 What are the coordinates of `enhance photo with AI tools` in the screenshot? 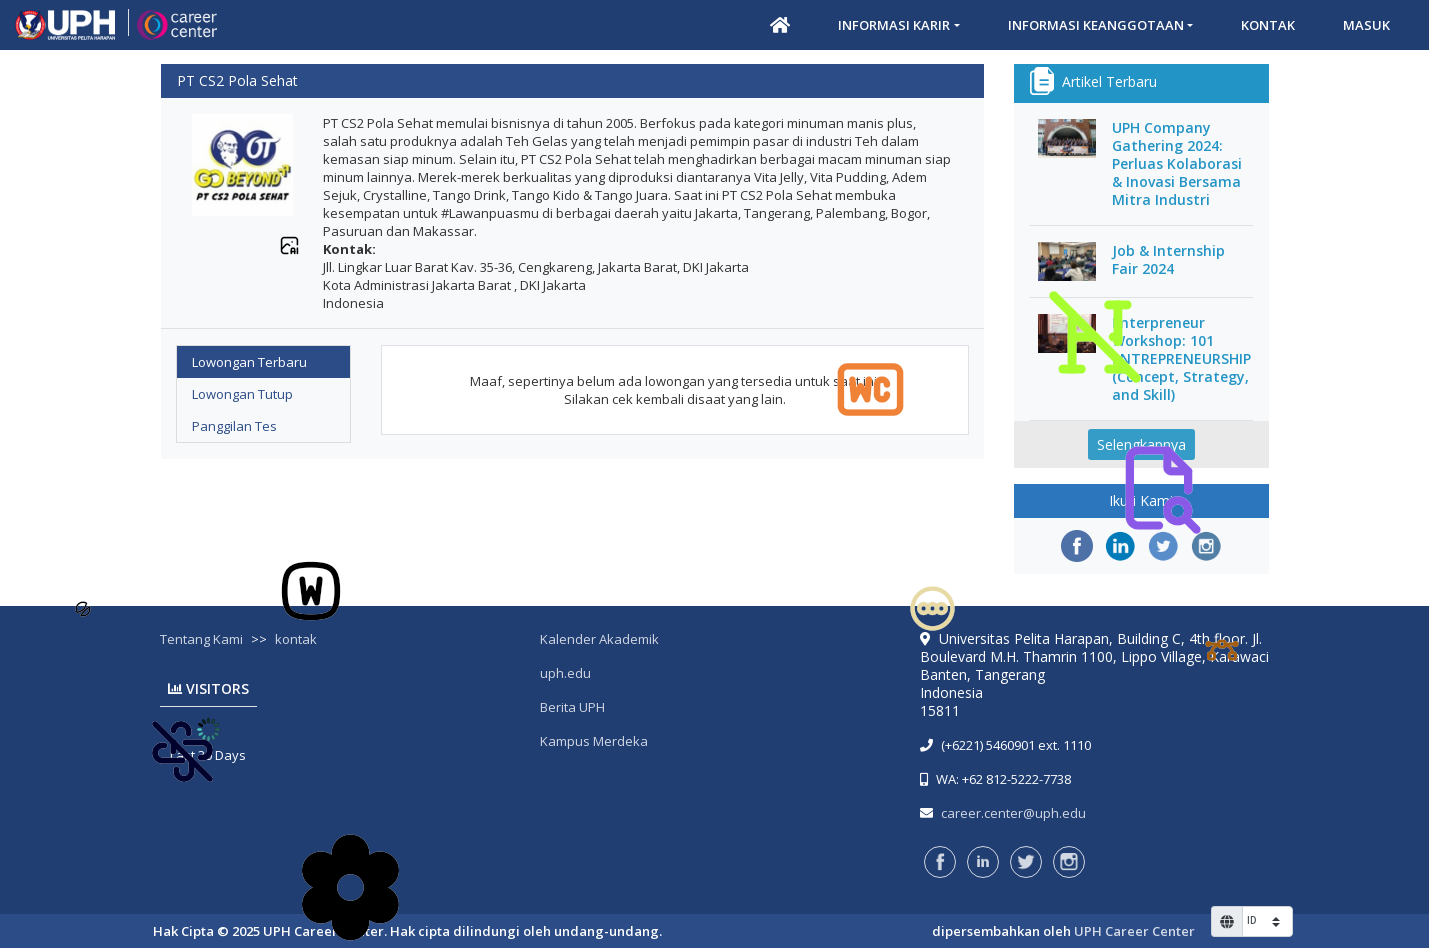 It's located at (289, 245).